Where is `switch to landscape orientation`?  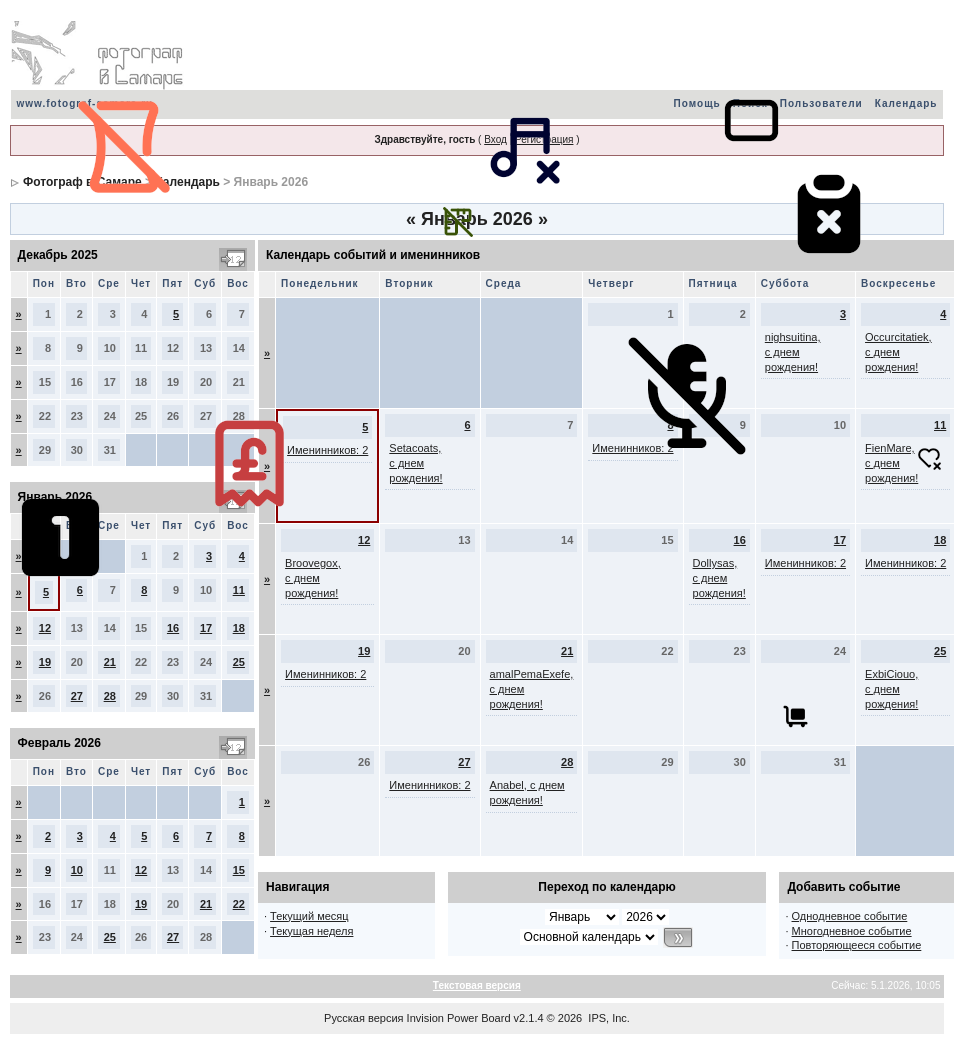 switch to landscape orientation is located at coordinates (751, 120).